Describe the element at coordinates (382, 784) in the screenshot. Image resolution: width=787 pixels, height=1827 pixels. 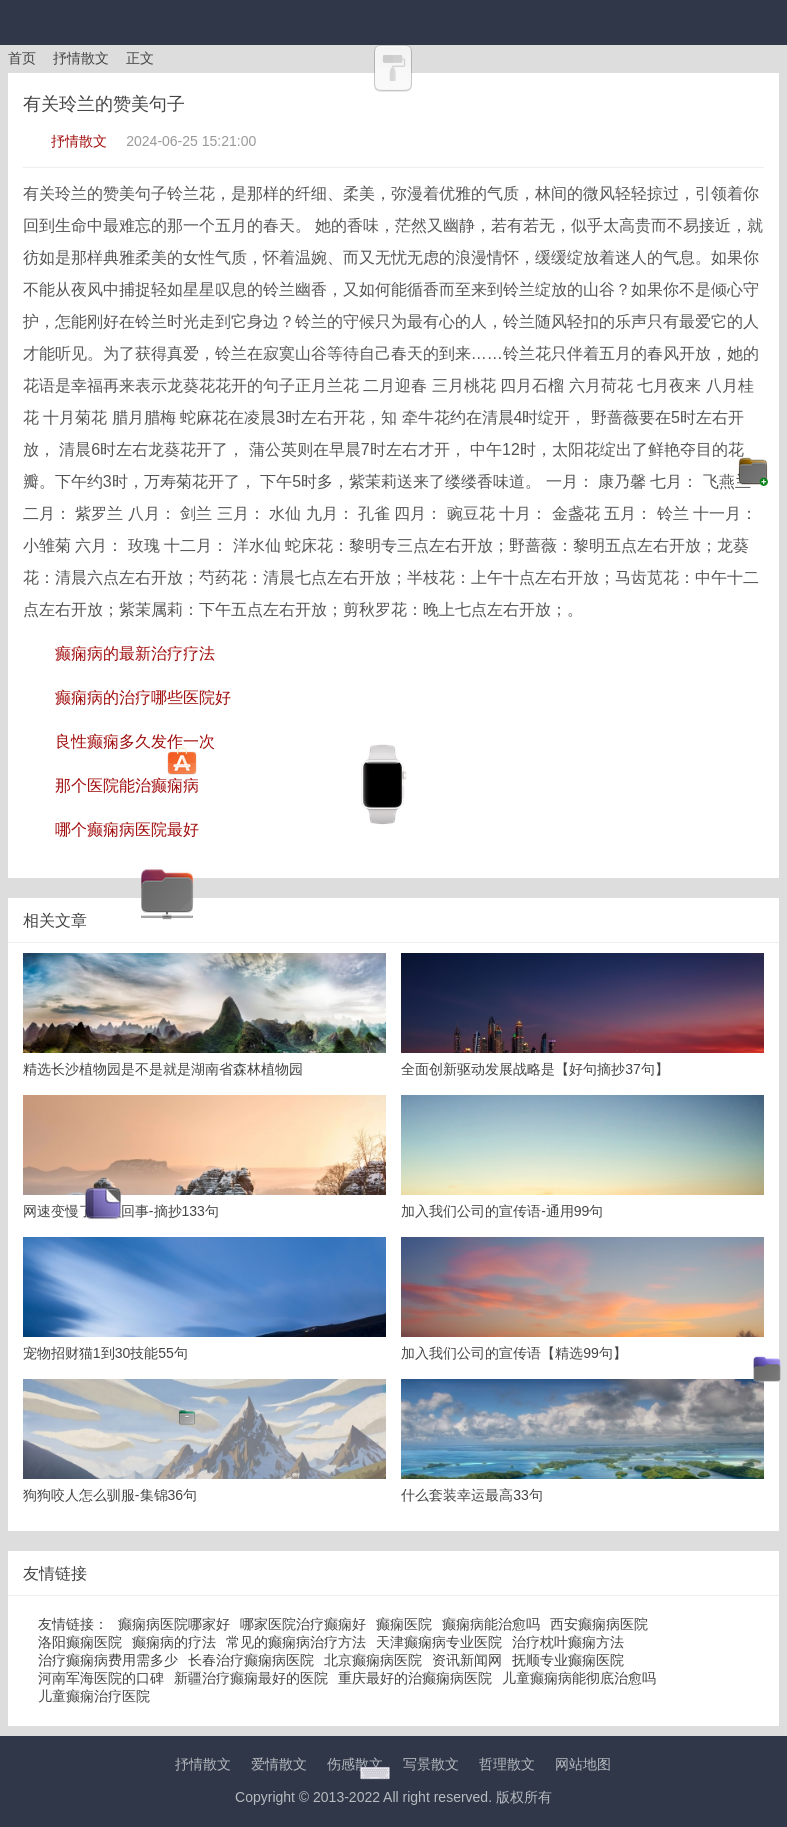
I see `apple watch series 2 device icon` at that location.